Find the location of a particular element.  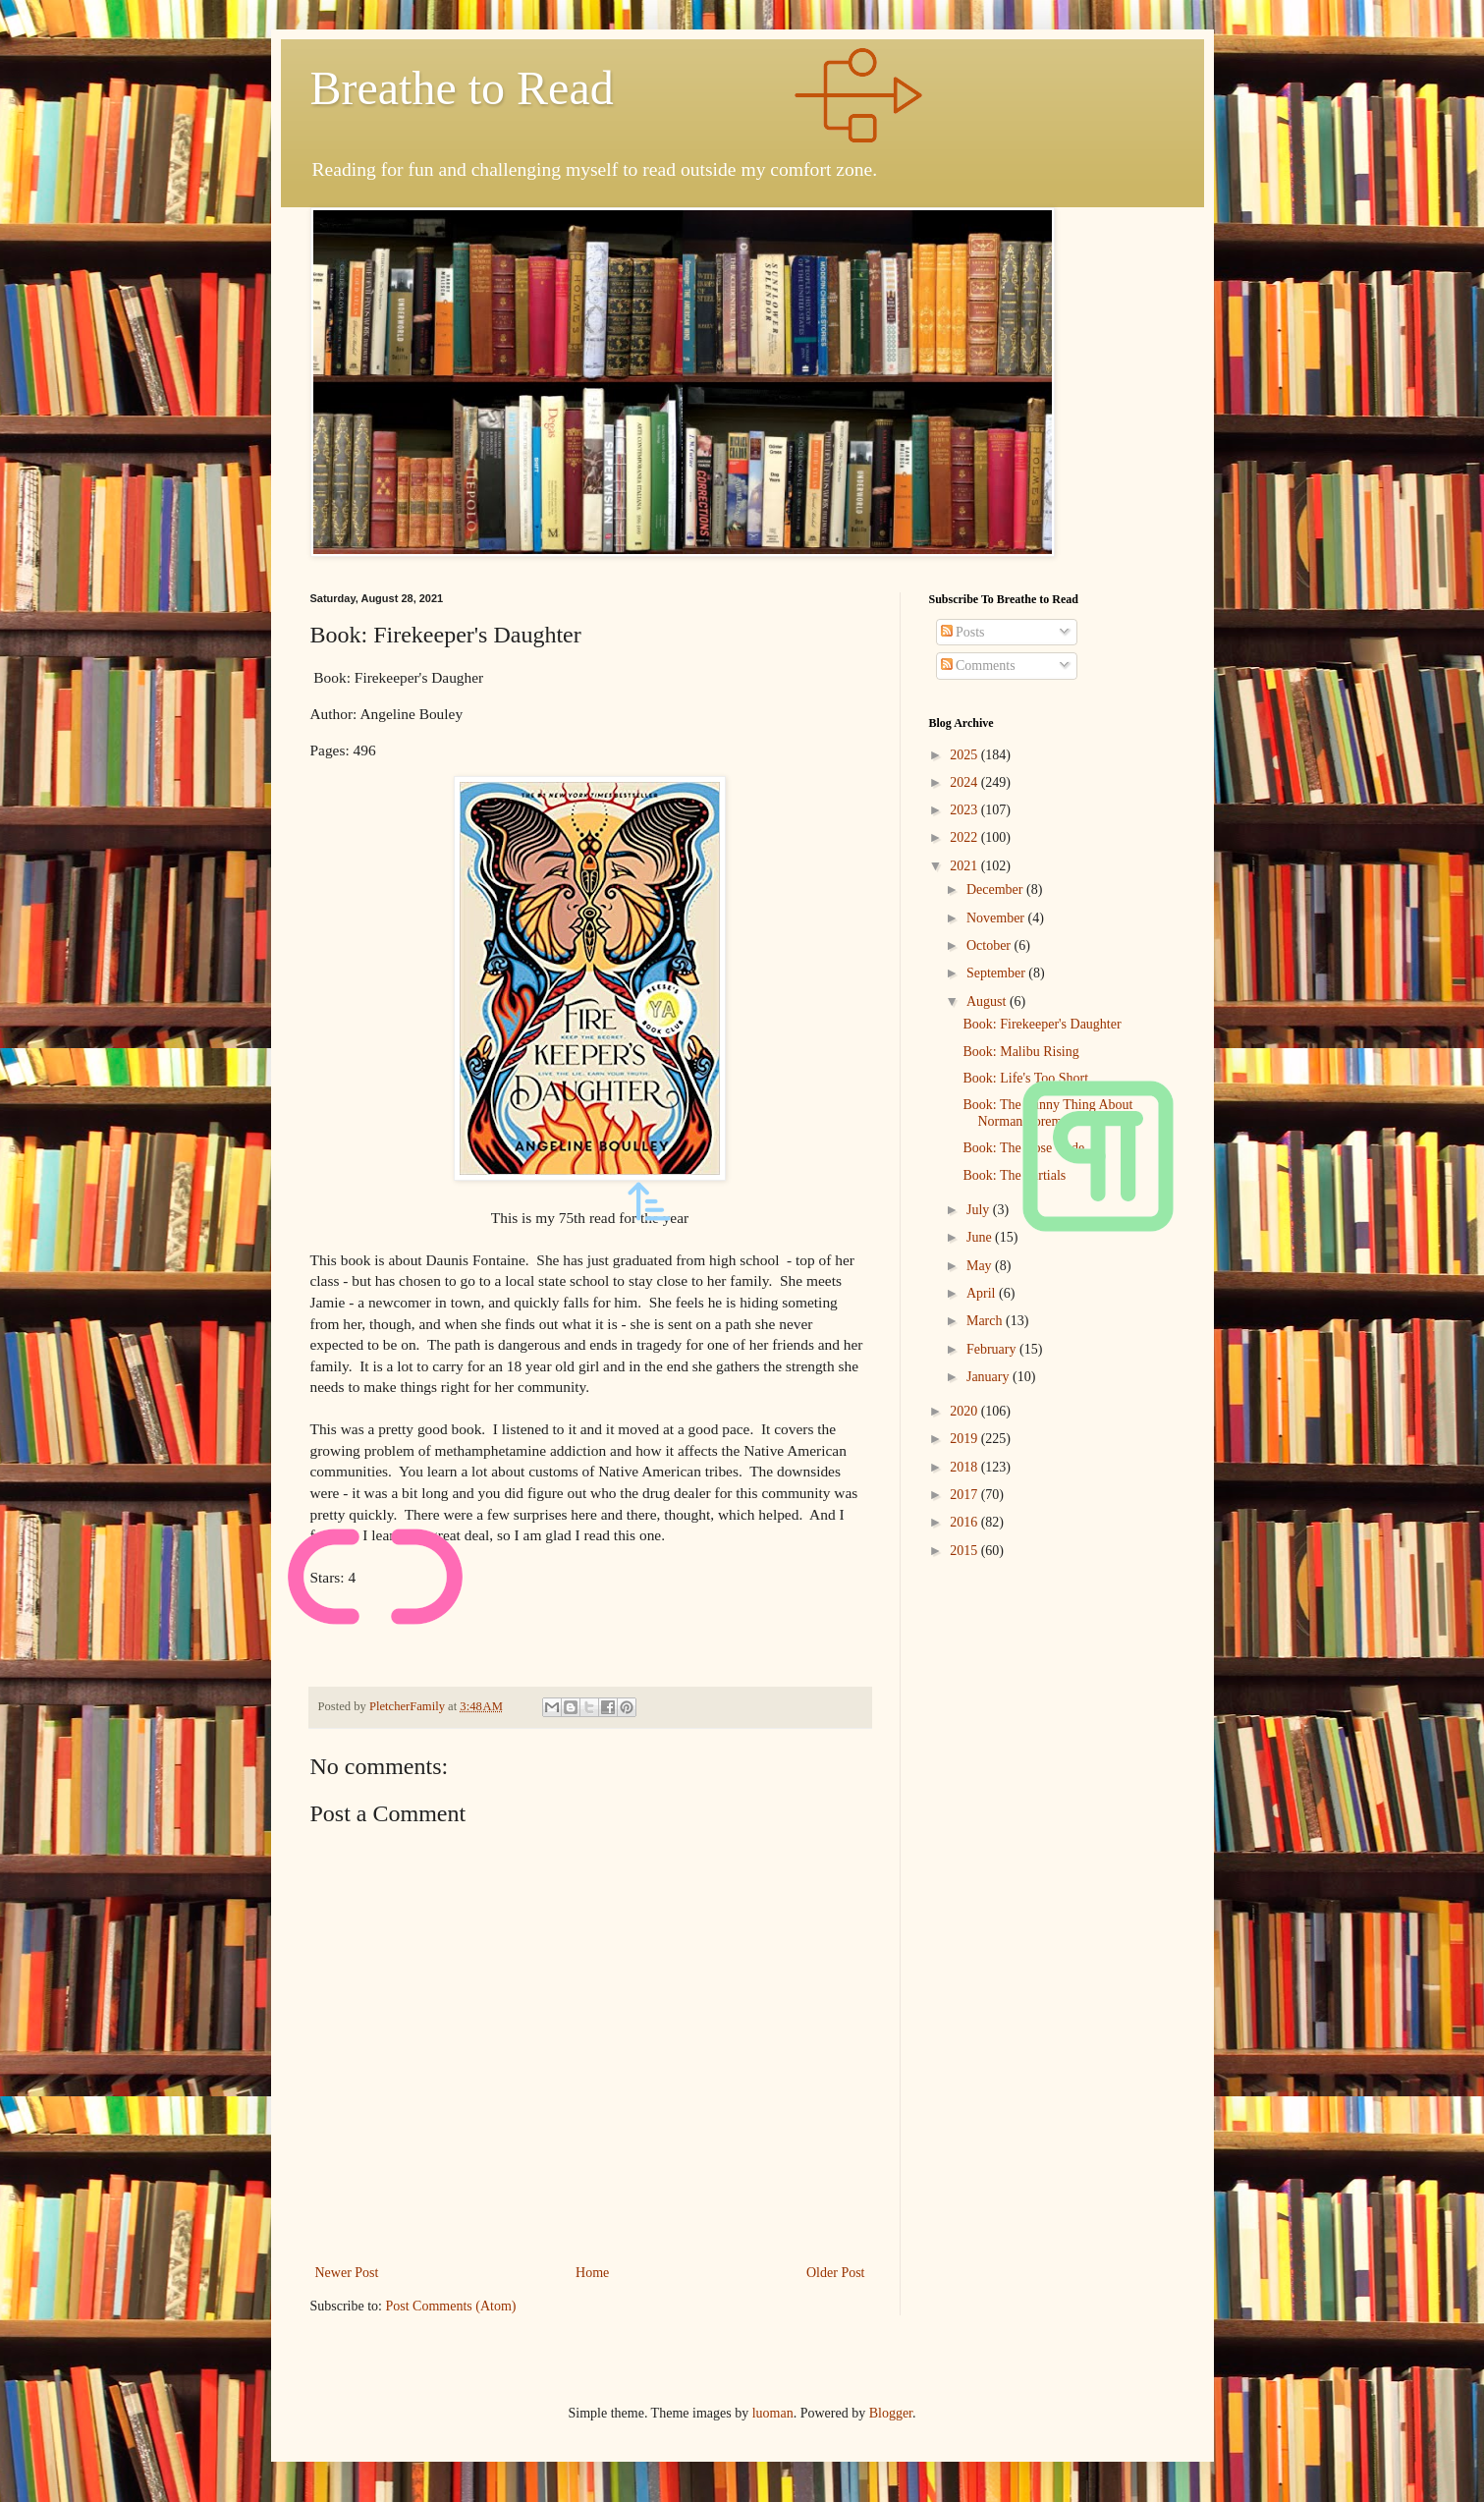

sort items in ascending order is located at coordinates (649, 1201).